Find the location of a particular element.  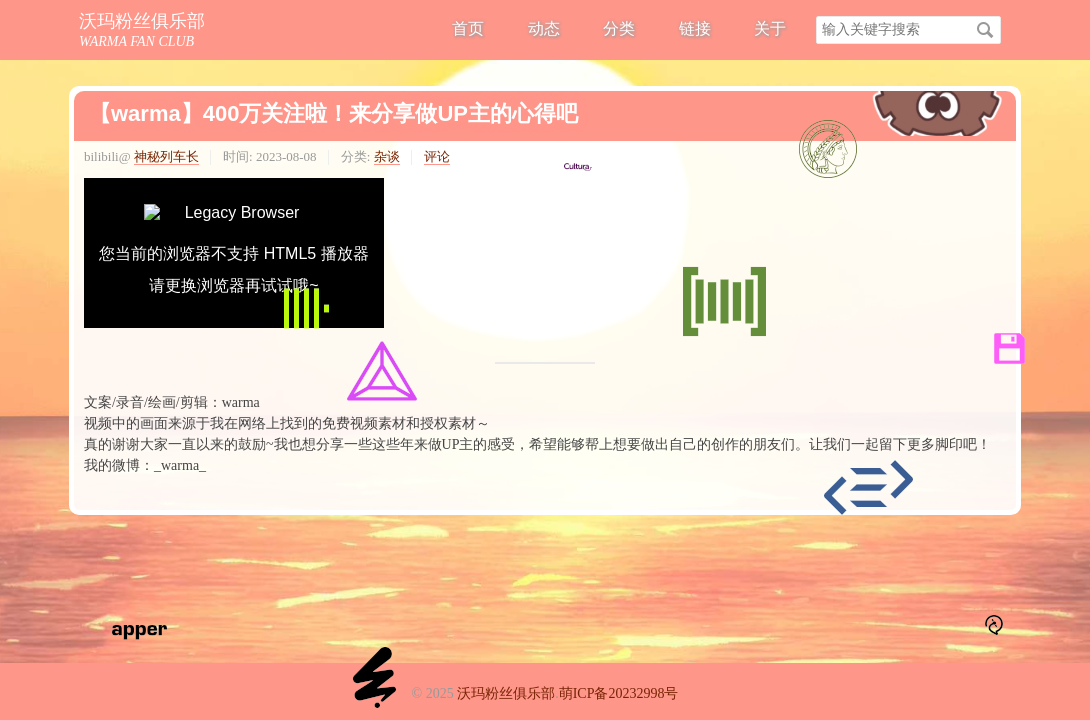

clickhouse database service logo is located at coordinates (306, 308).